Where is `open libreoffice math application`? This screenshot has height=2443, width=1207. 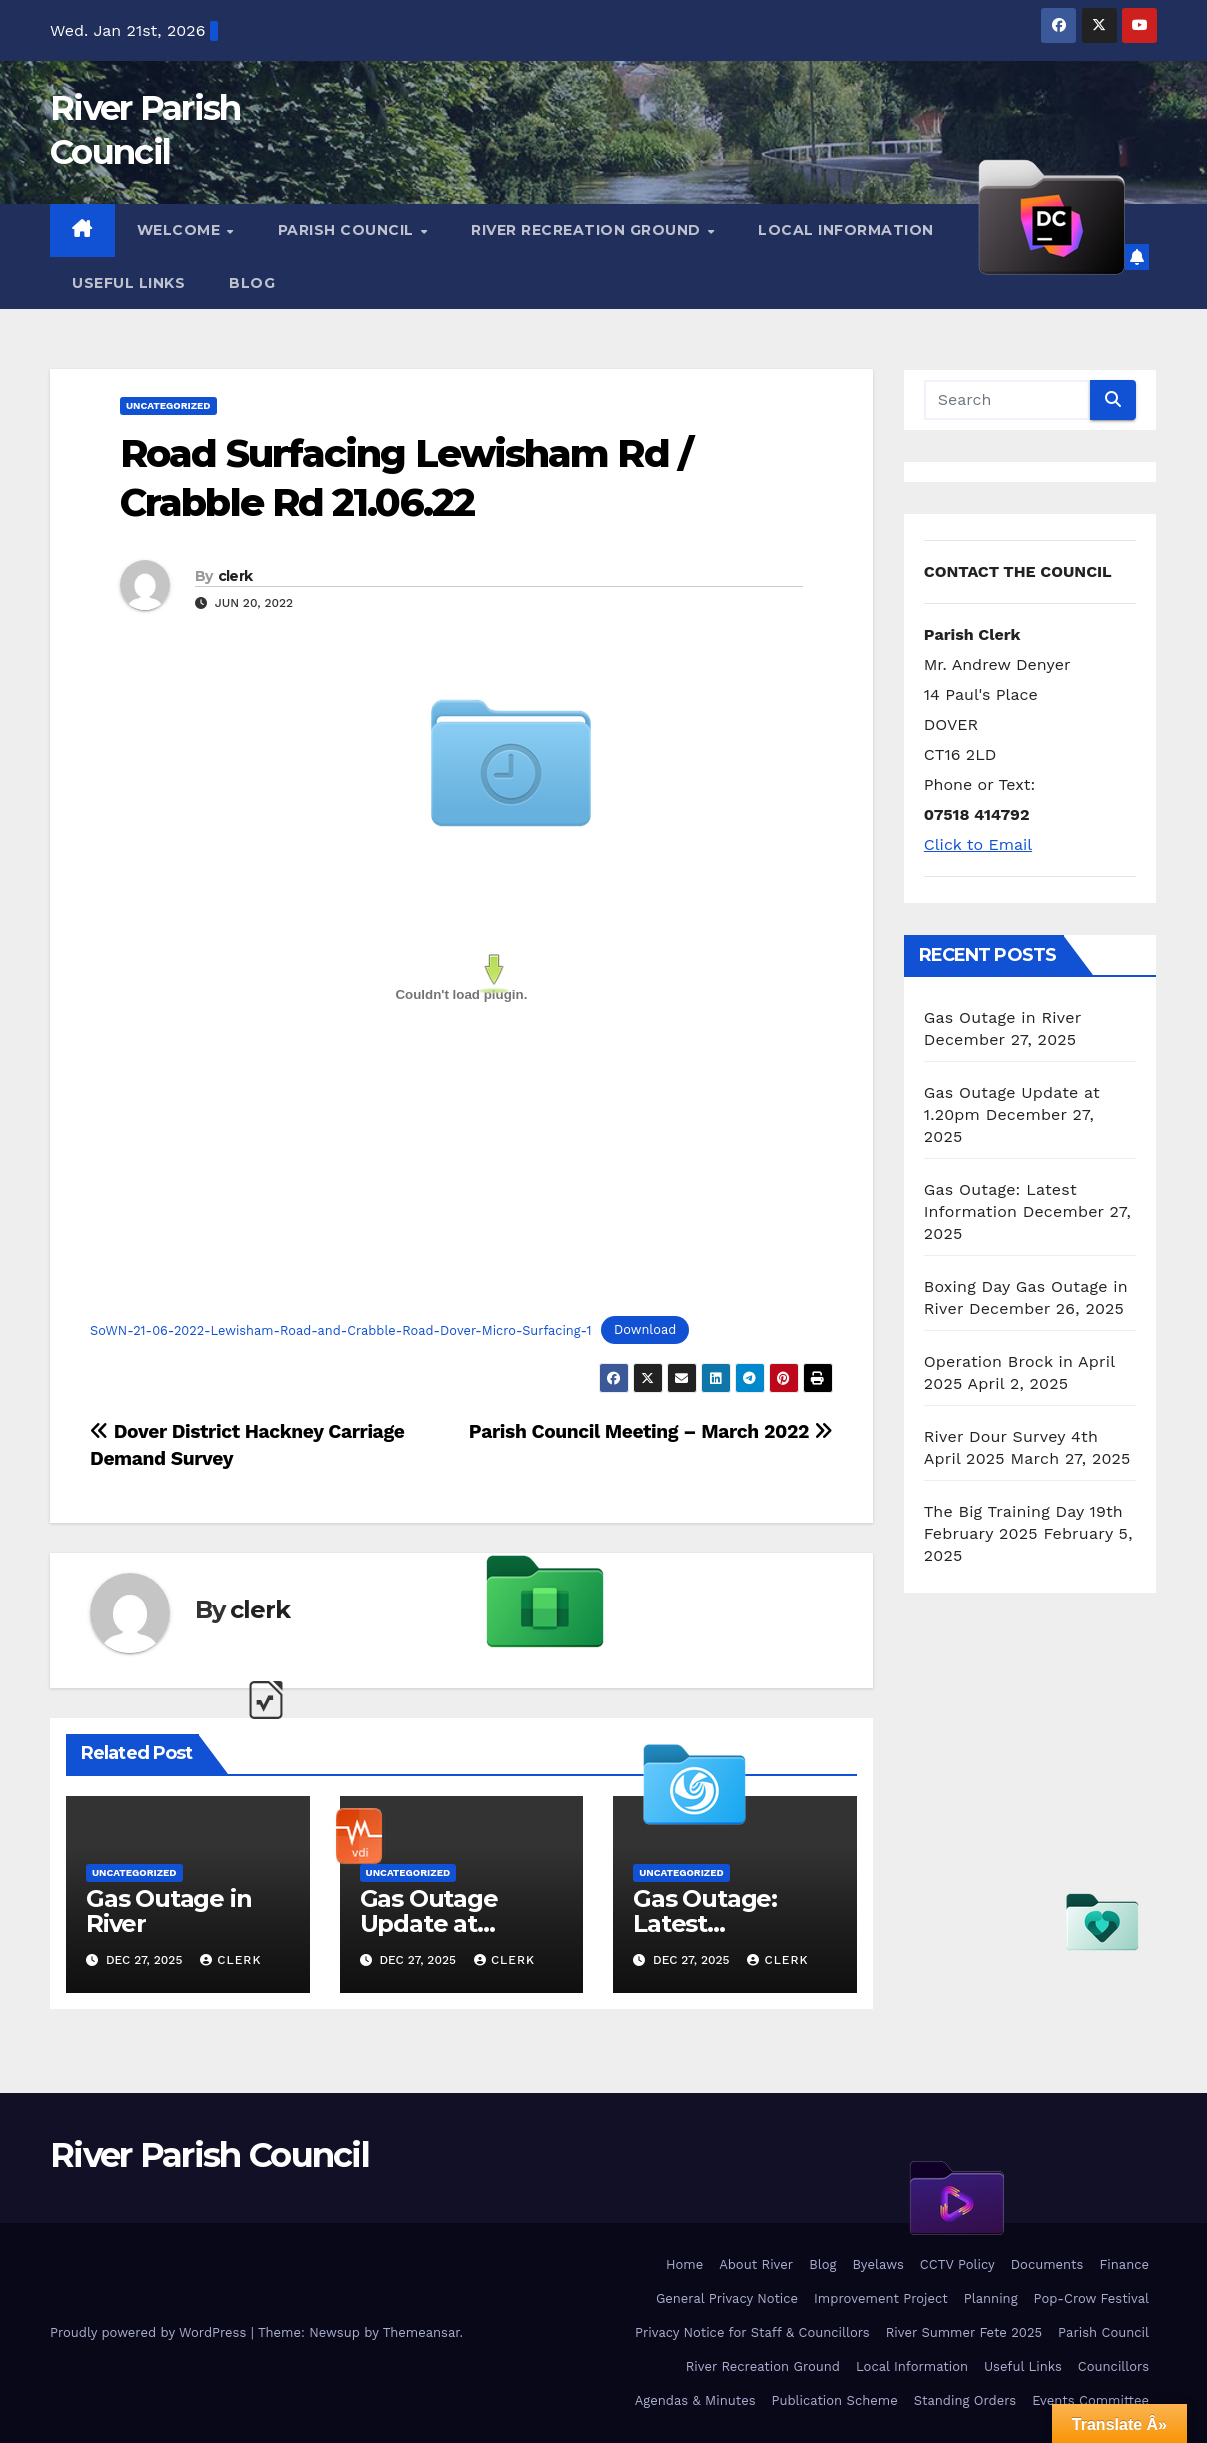
open libreoffice math application is located at coordinates (266, 1700).